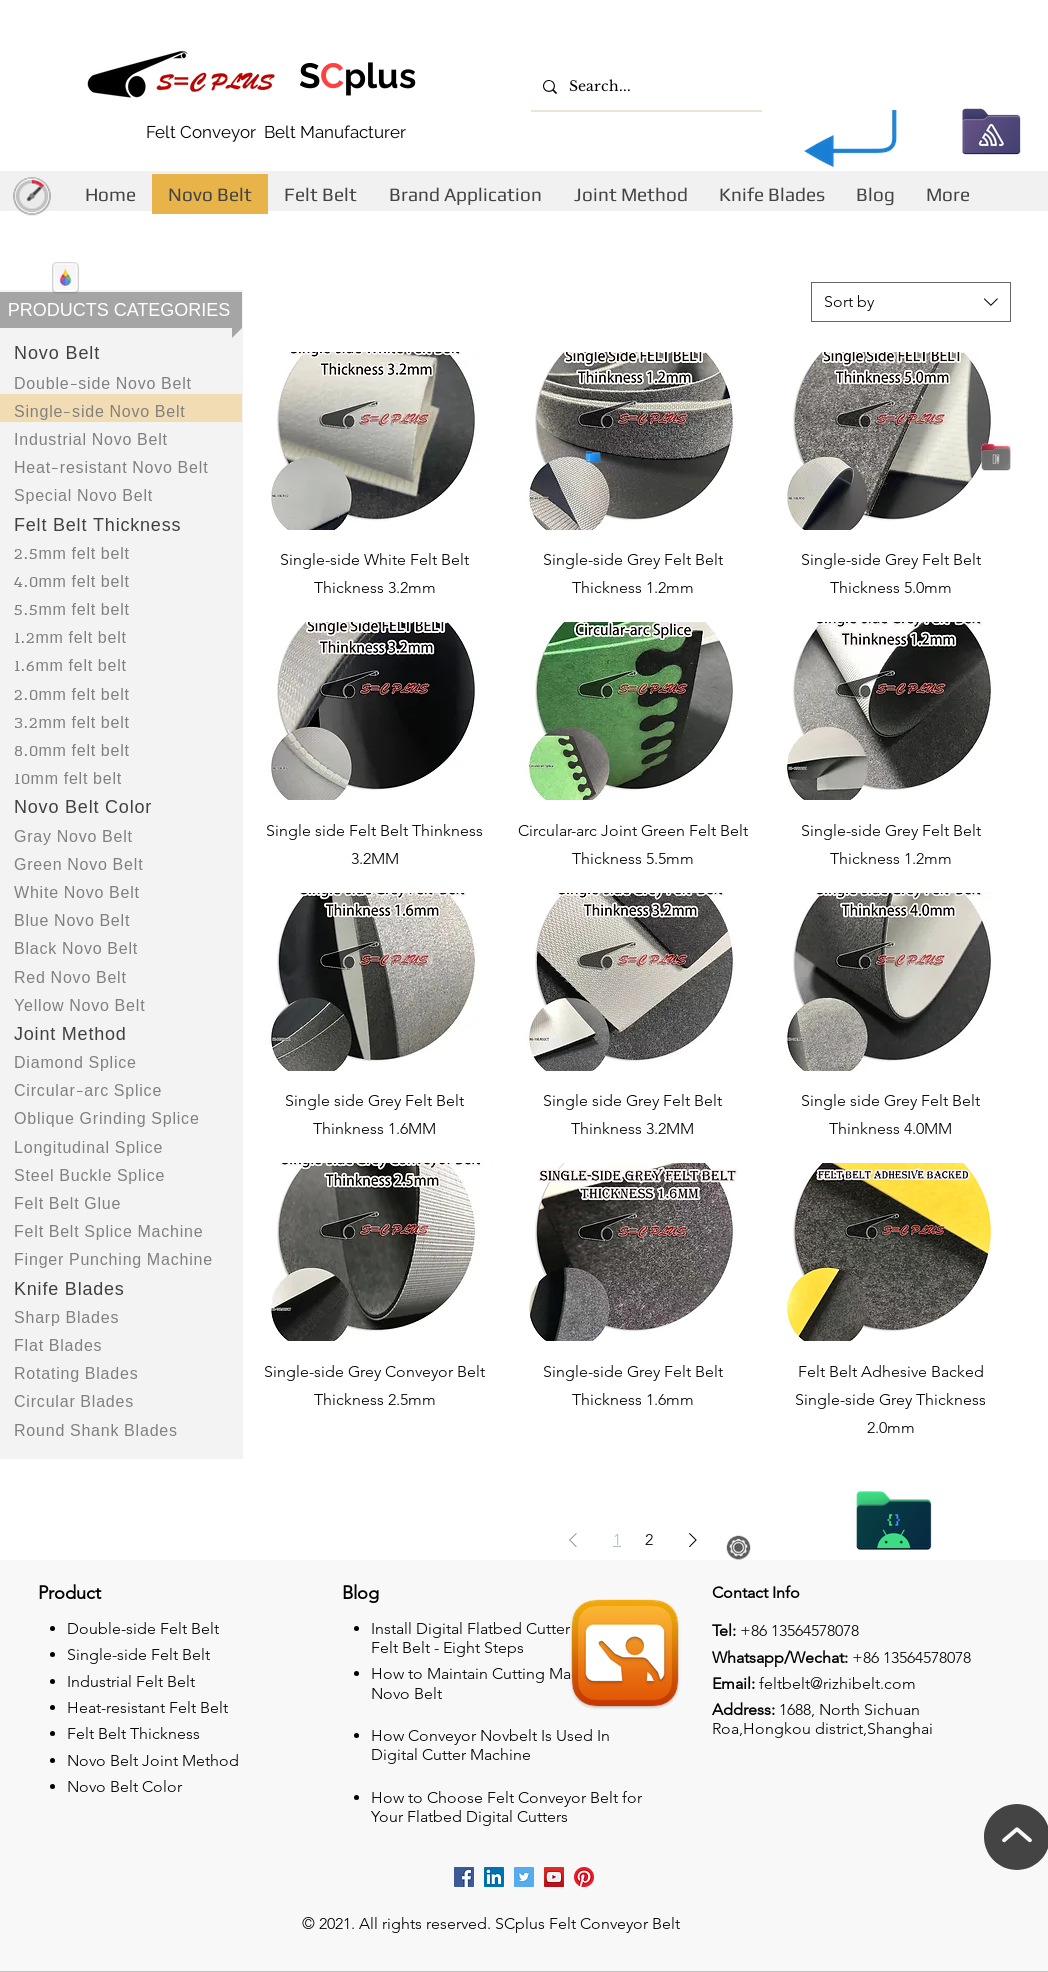 The image size is (1048, 1972). What do you see at coordinates (893, 1522) in the screenshot?
I see `open android developer project files` at bounding box center [893, 1522].